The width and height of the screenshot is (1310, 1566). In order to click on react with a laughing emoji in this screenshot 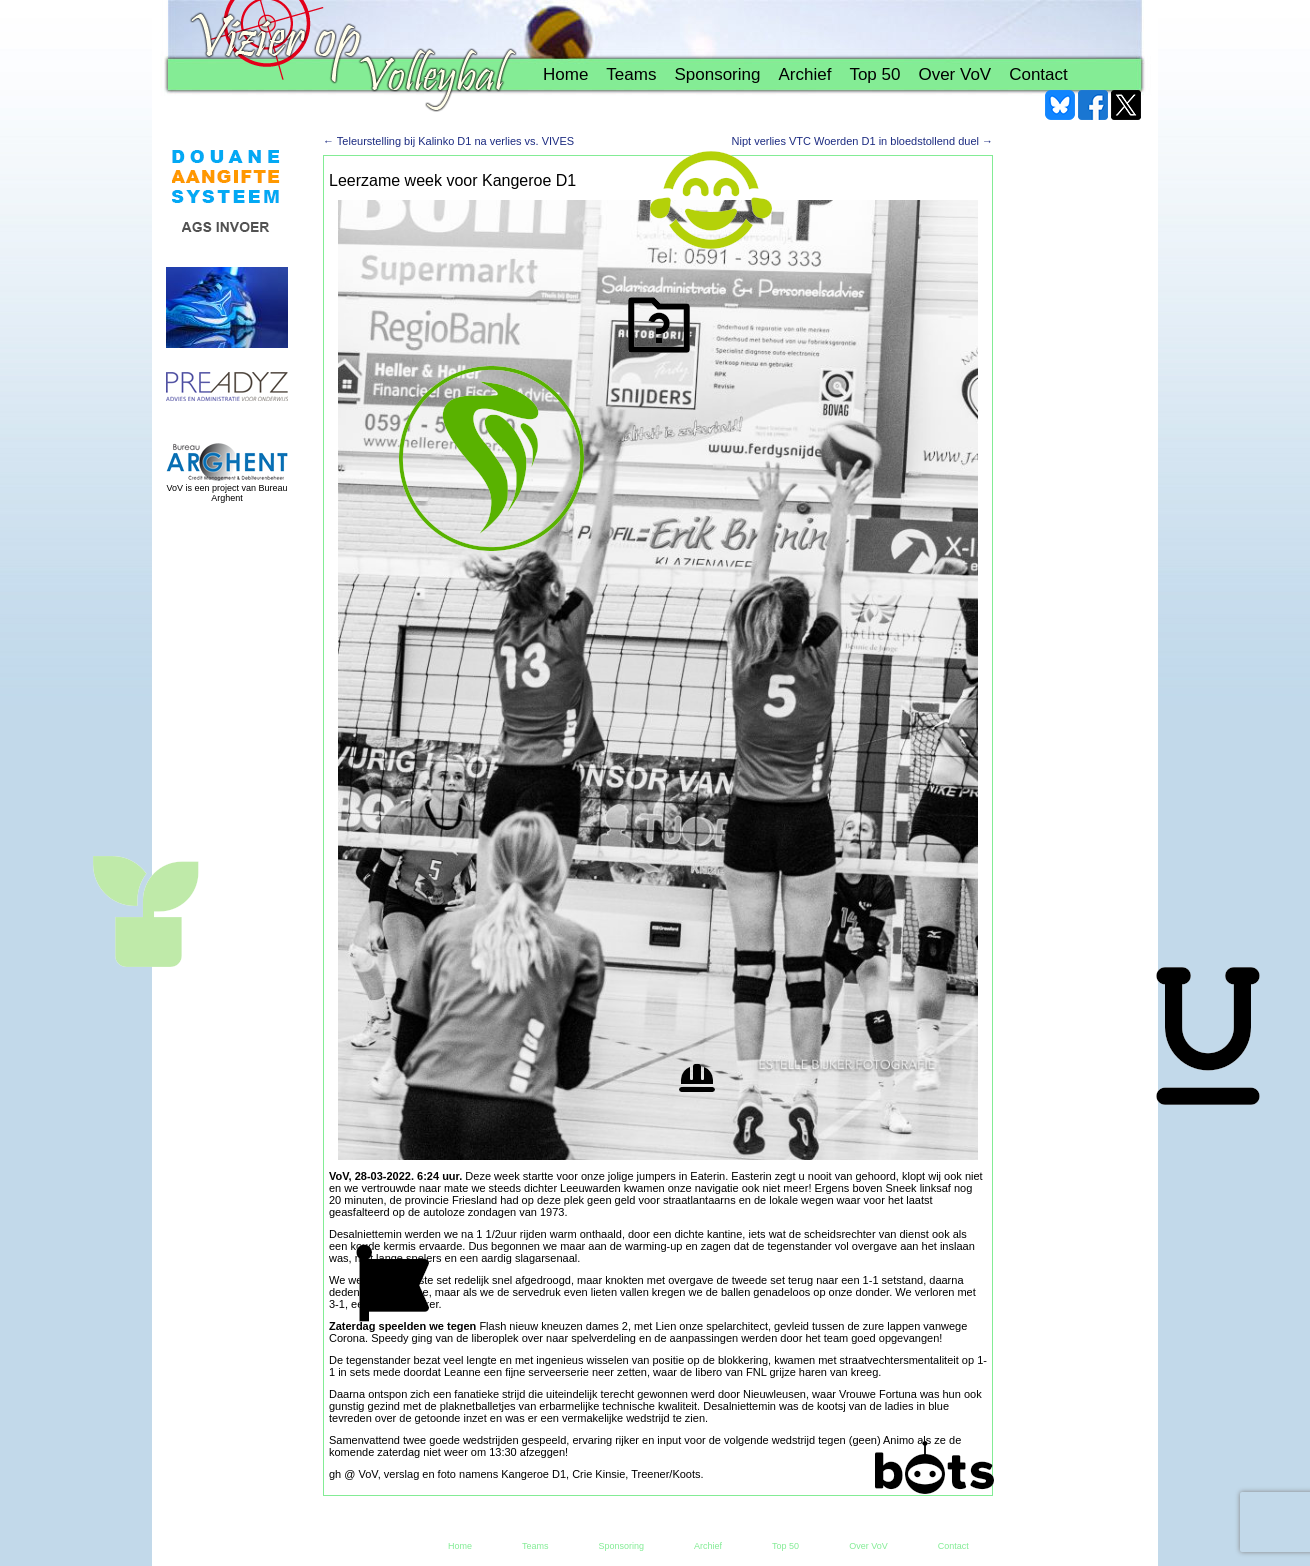, I will do `click(711, 200)`.